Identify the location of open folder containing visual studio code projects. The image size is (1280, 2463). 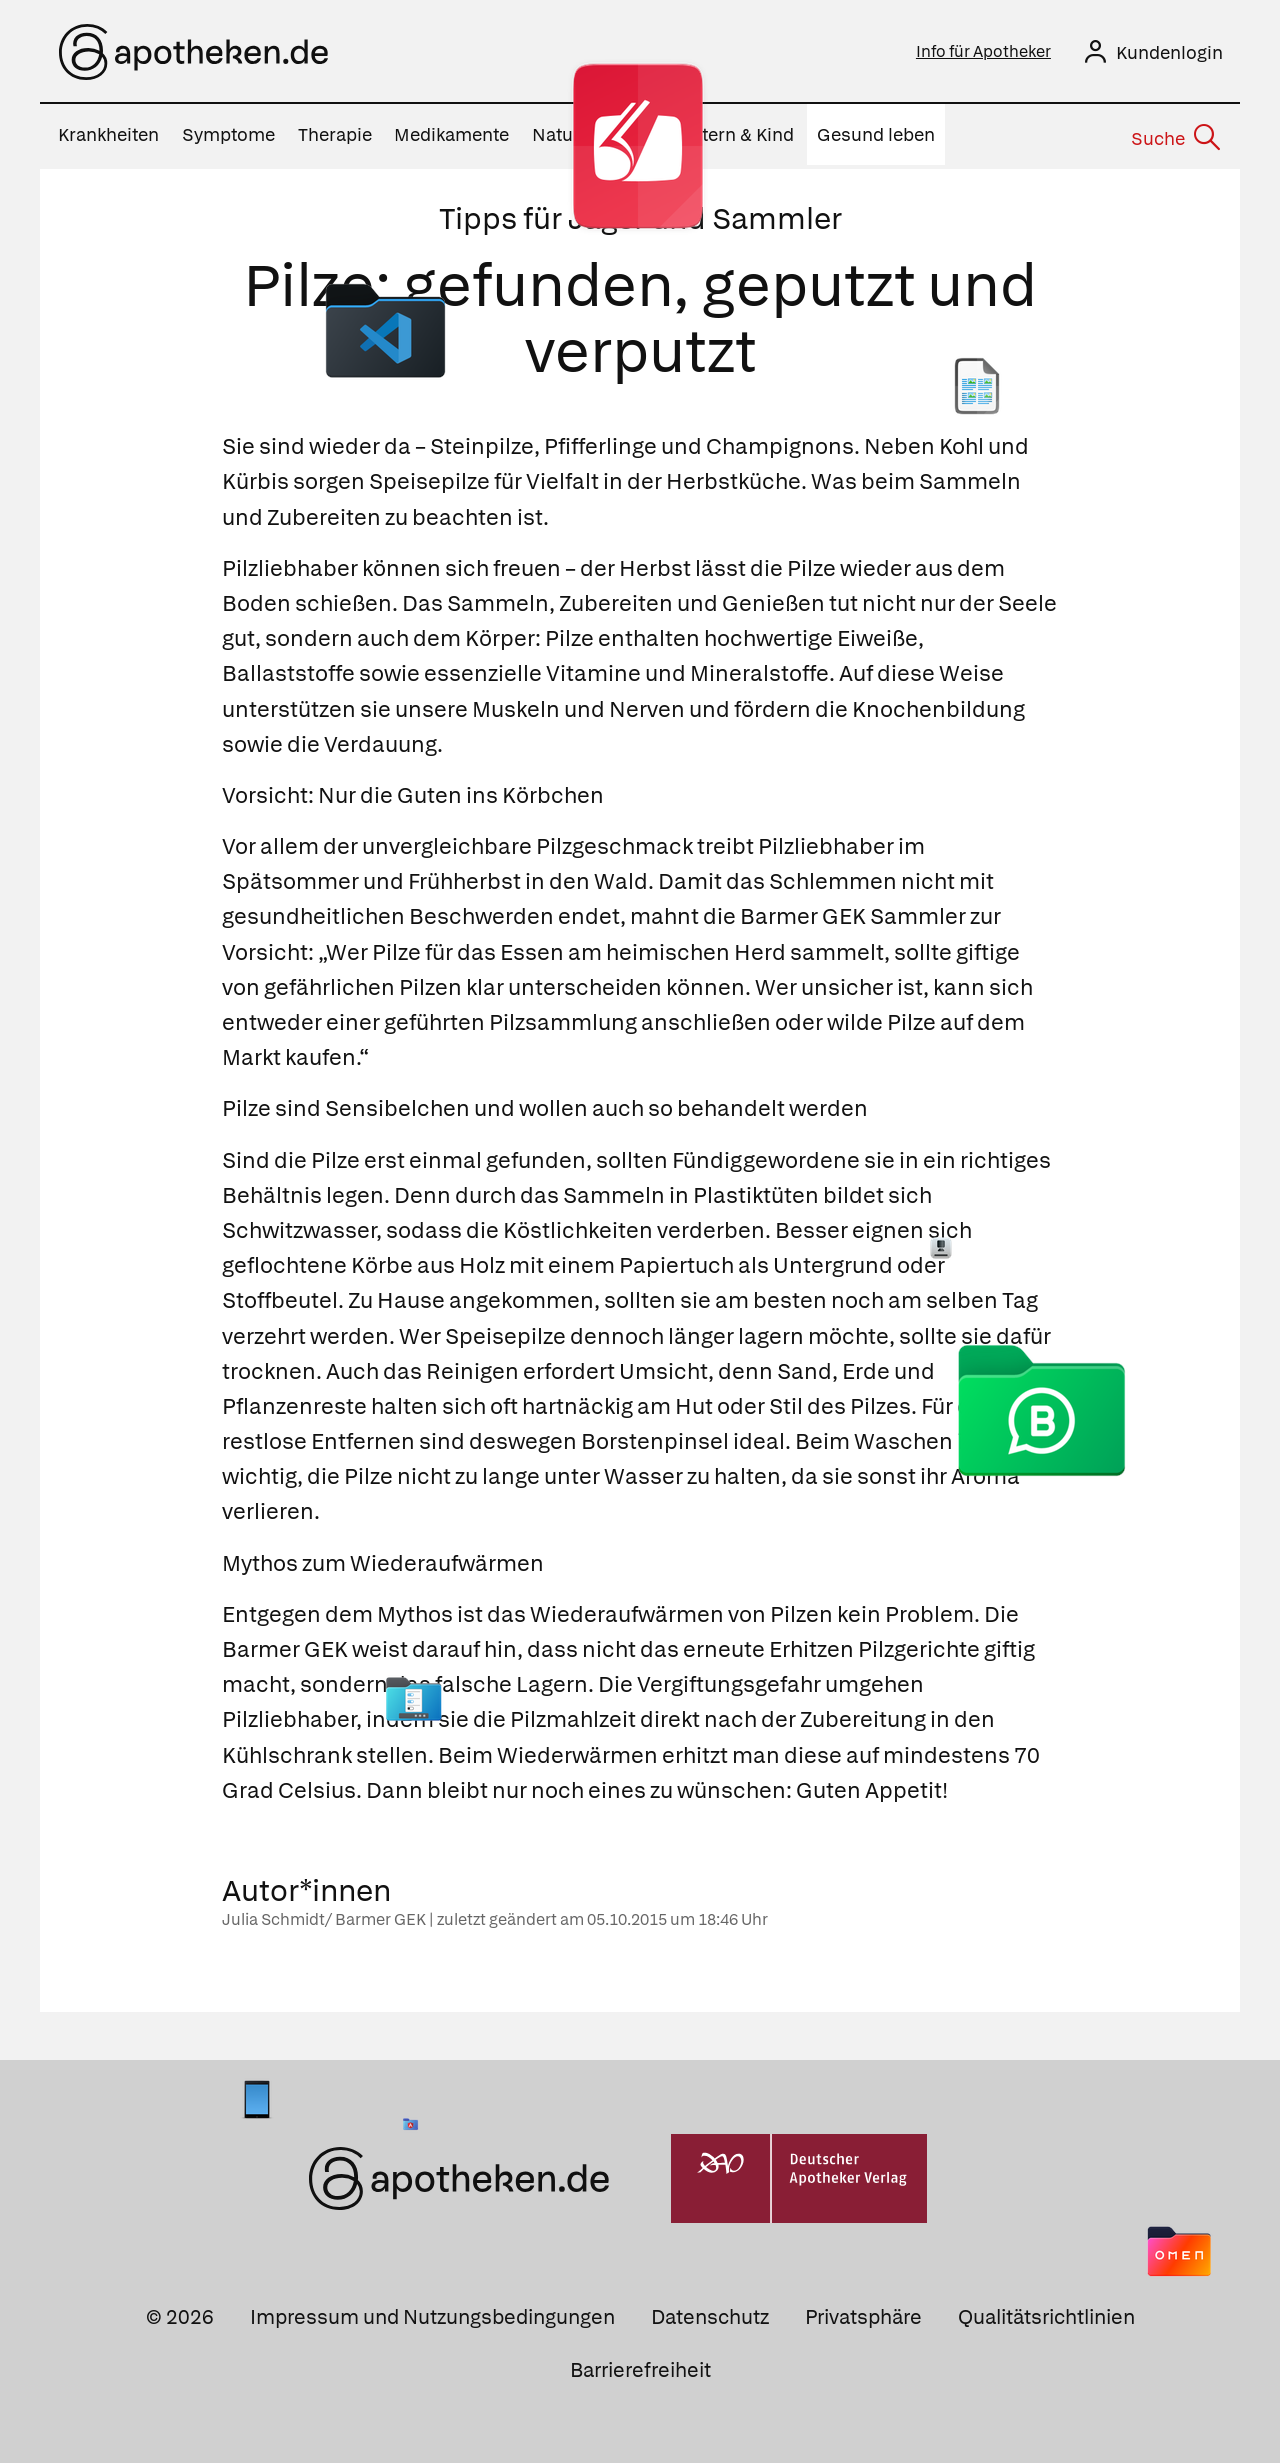
(385, 334).